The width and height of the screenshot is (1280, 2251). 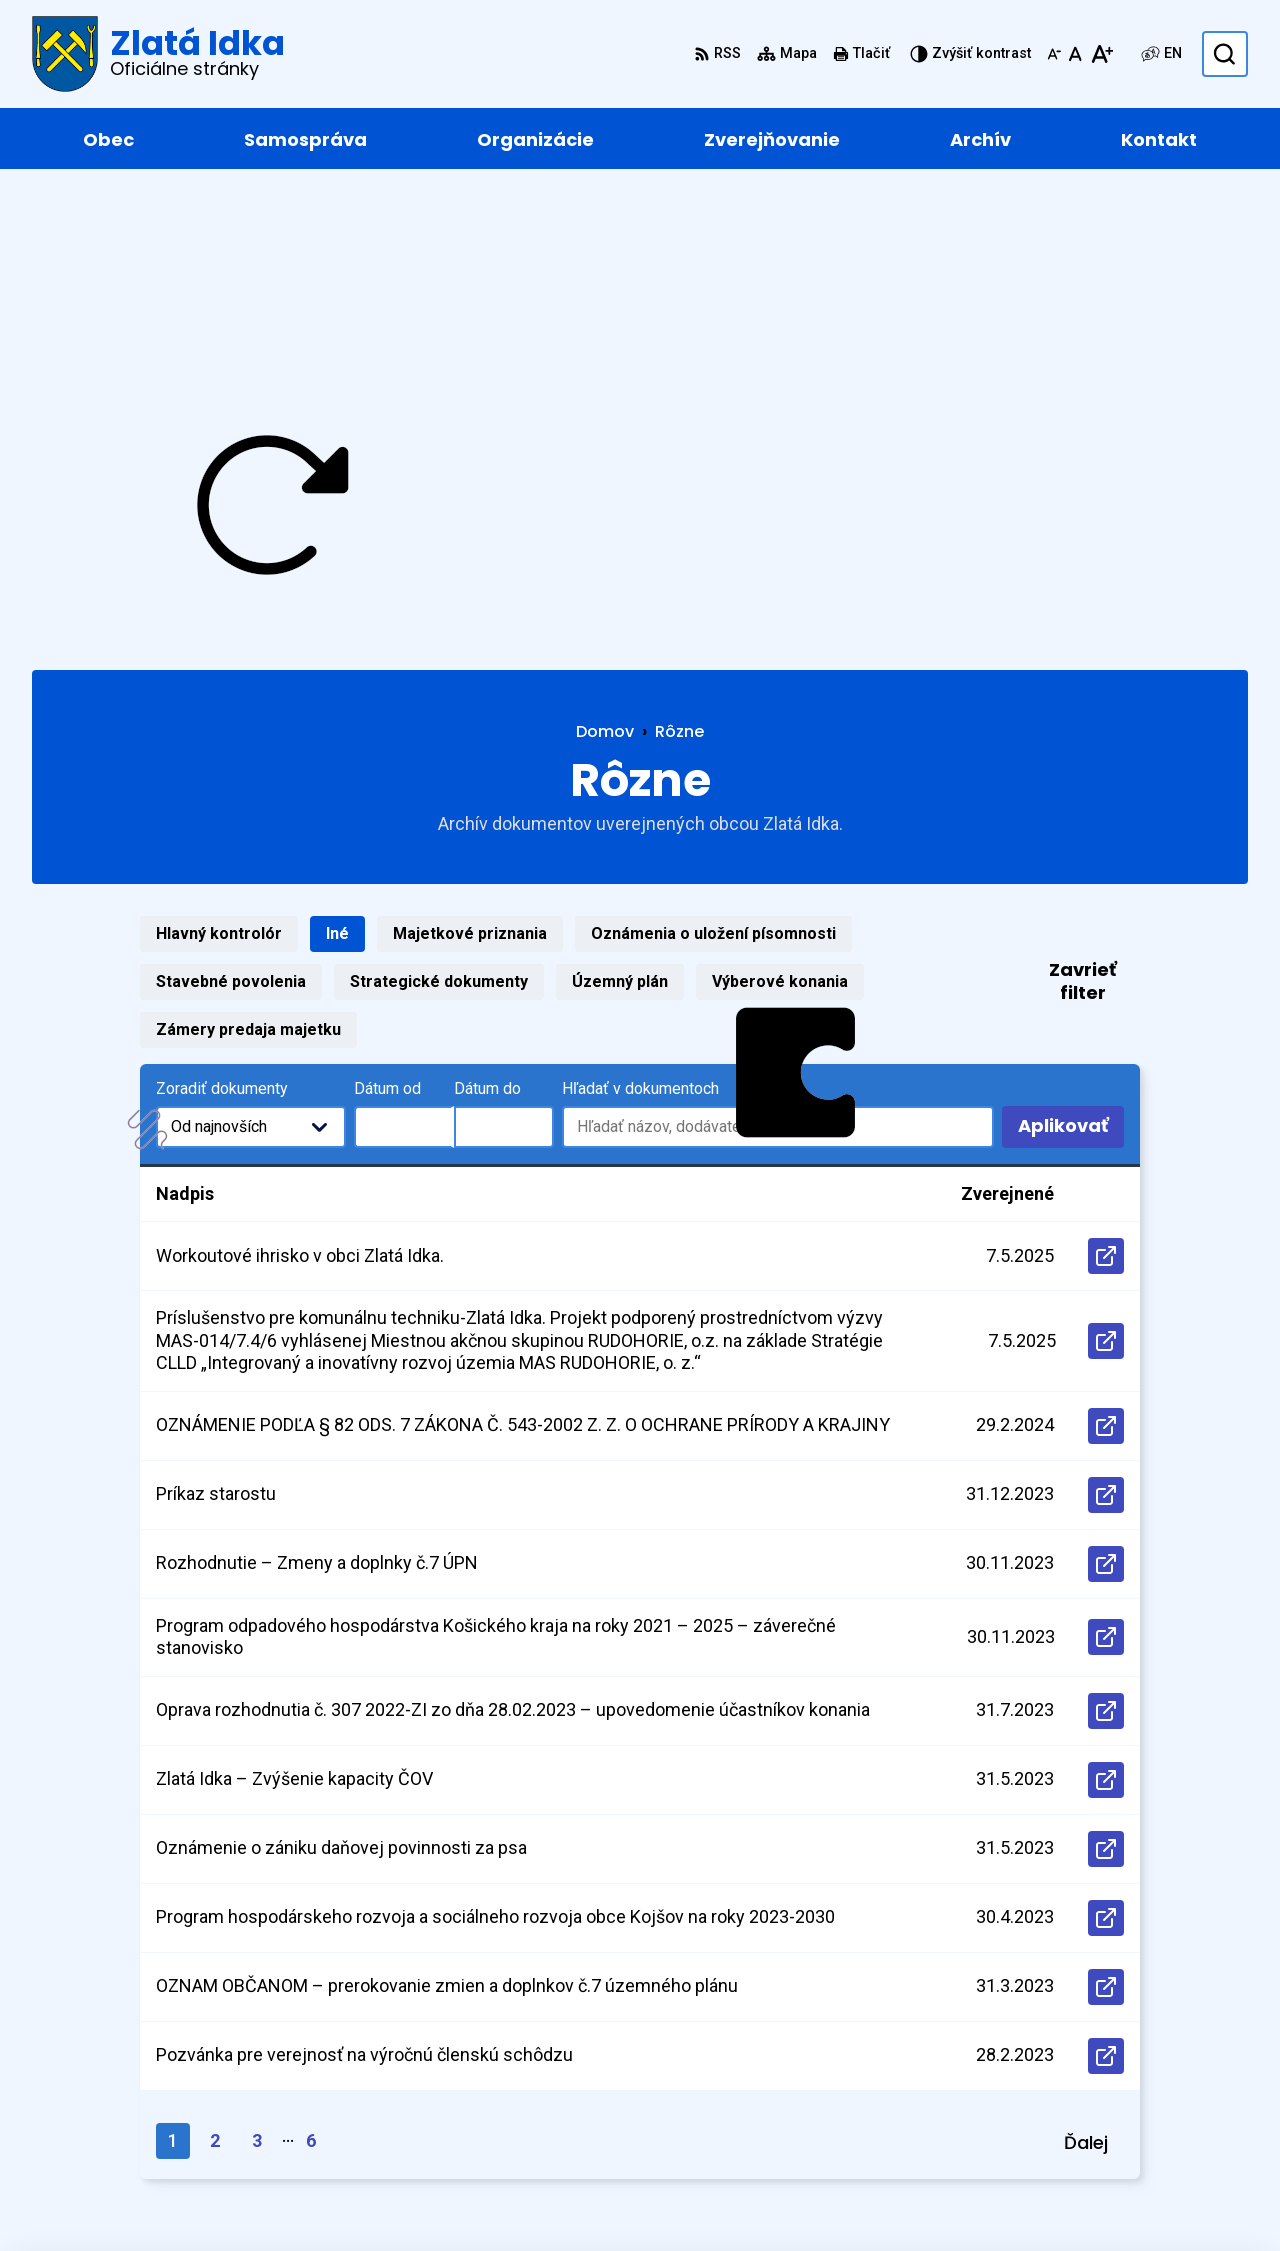 I want to click on access freehand drawing or annotation tools, so click(x=147, y=1129).